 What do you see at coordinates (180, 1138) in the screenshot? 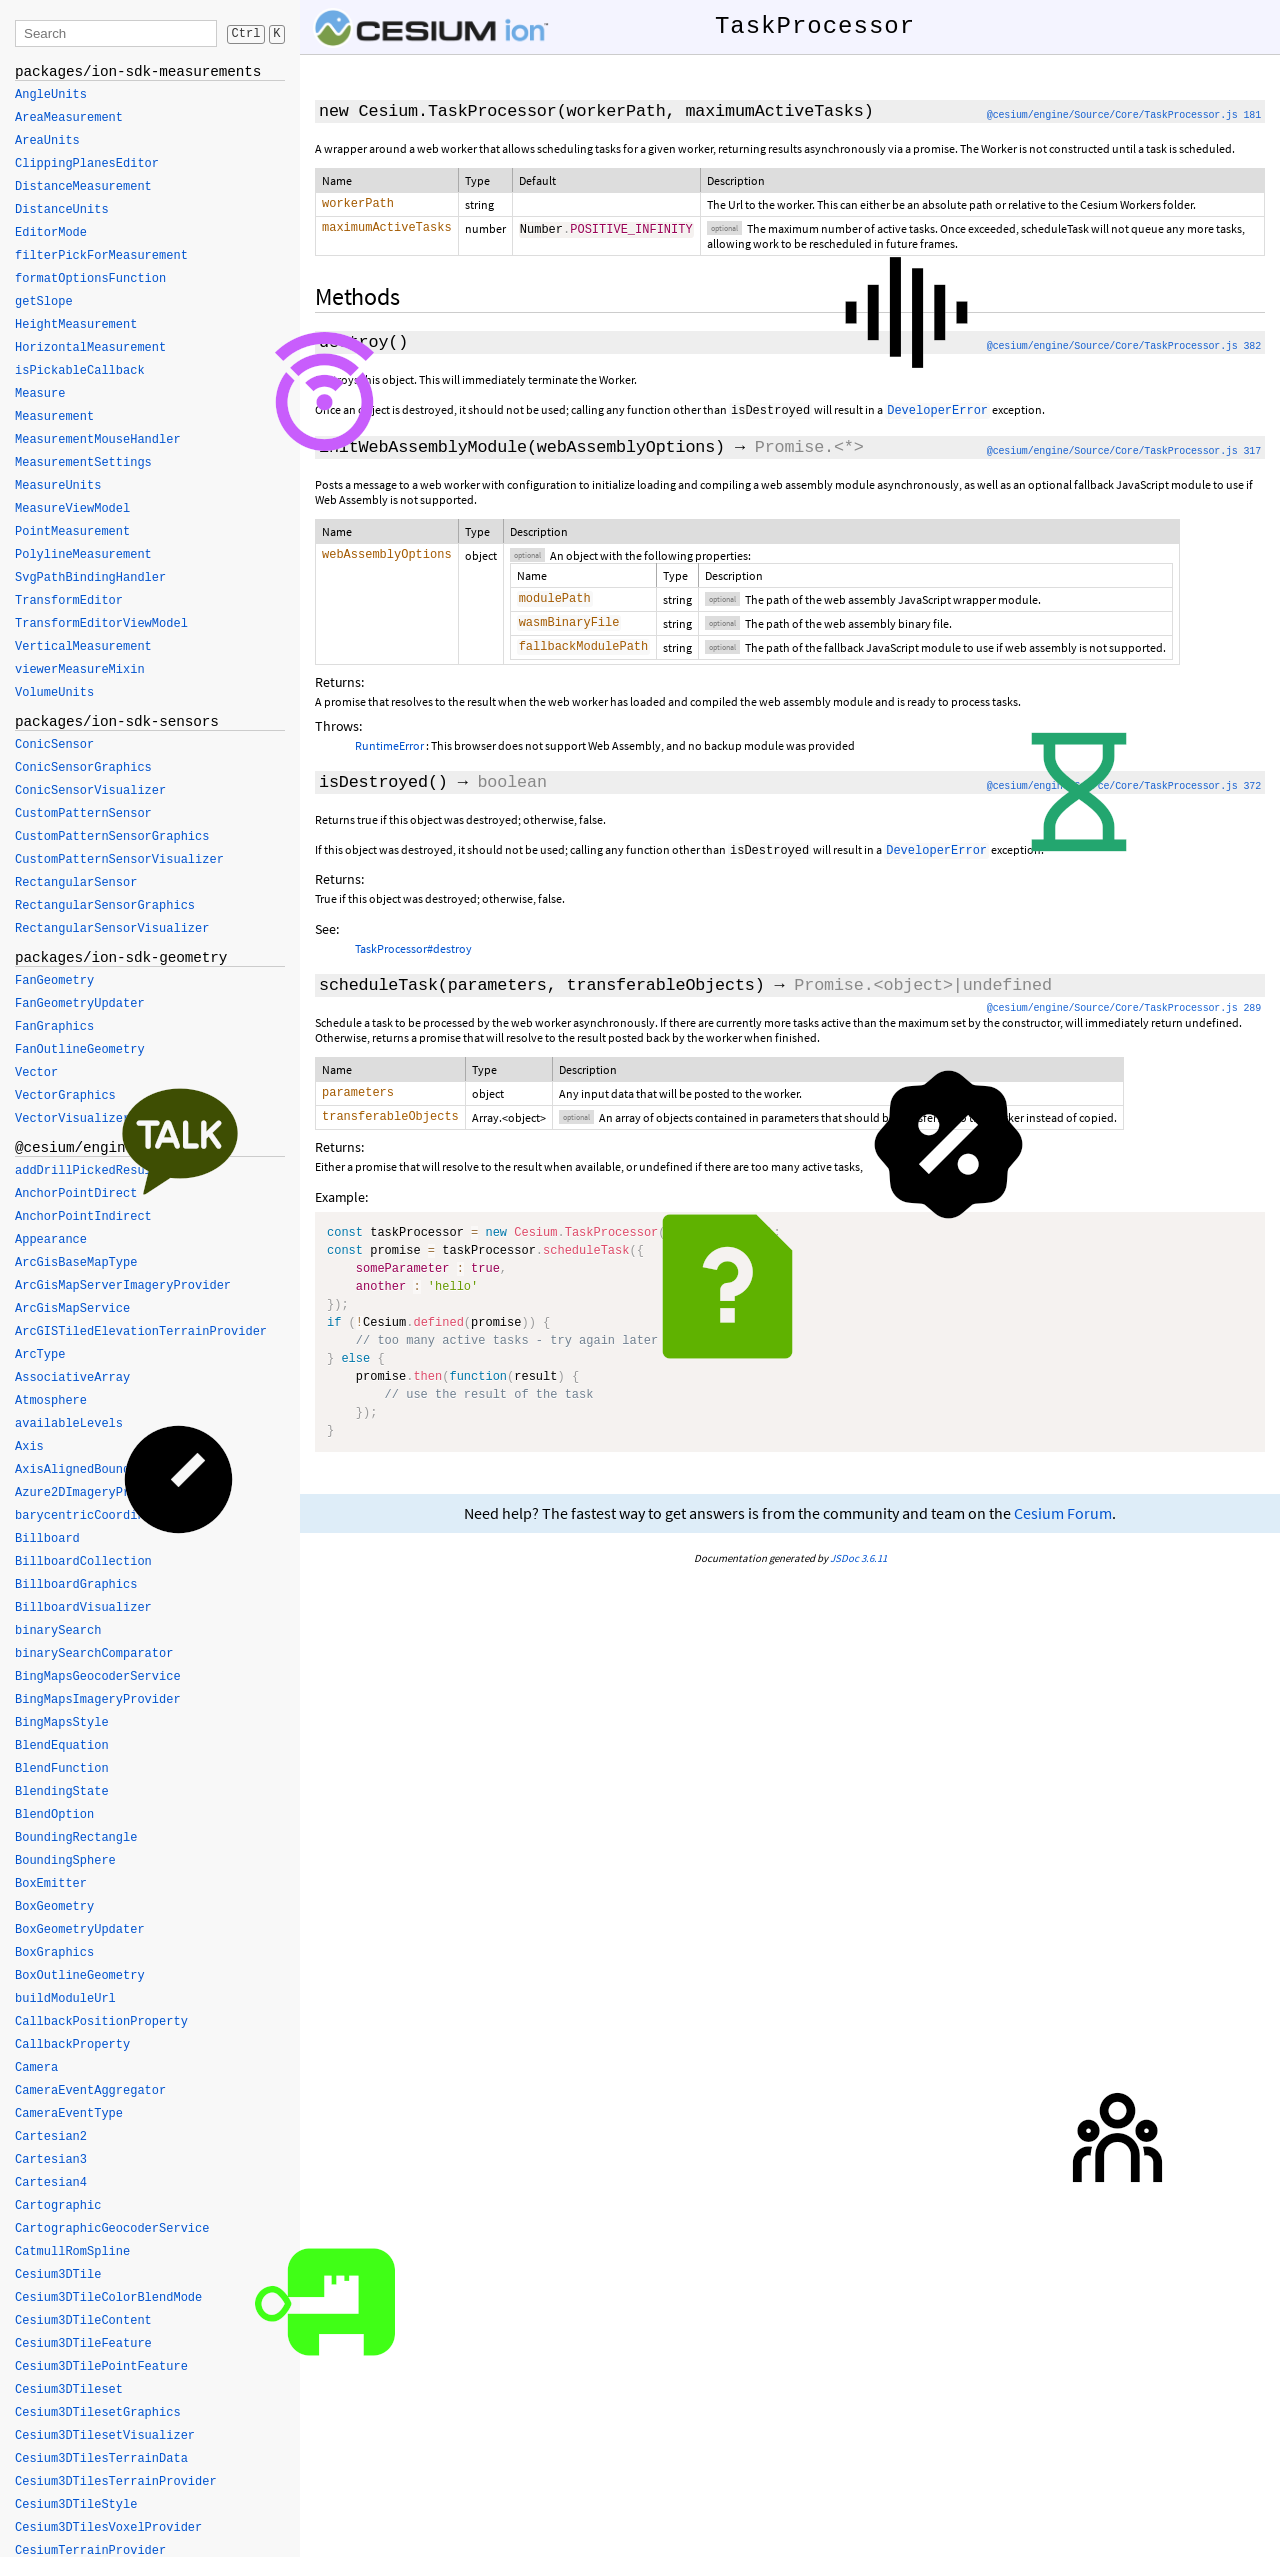
I see `open KakaoTalk messaging app` at bounding box center [180, 1138].